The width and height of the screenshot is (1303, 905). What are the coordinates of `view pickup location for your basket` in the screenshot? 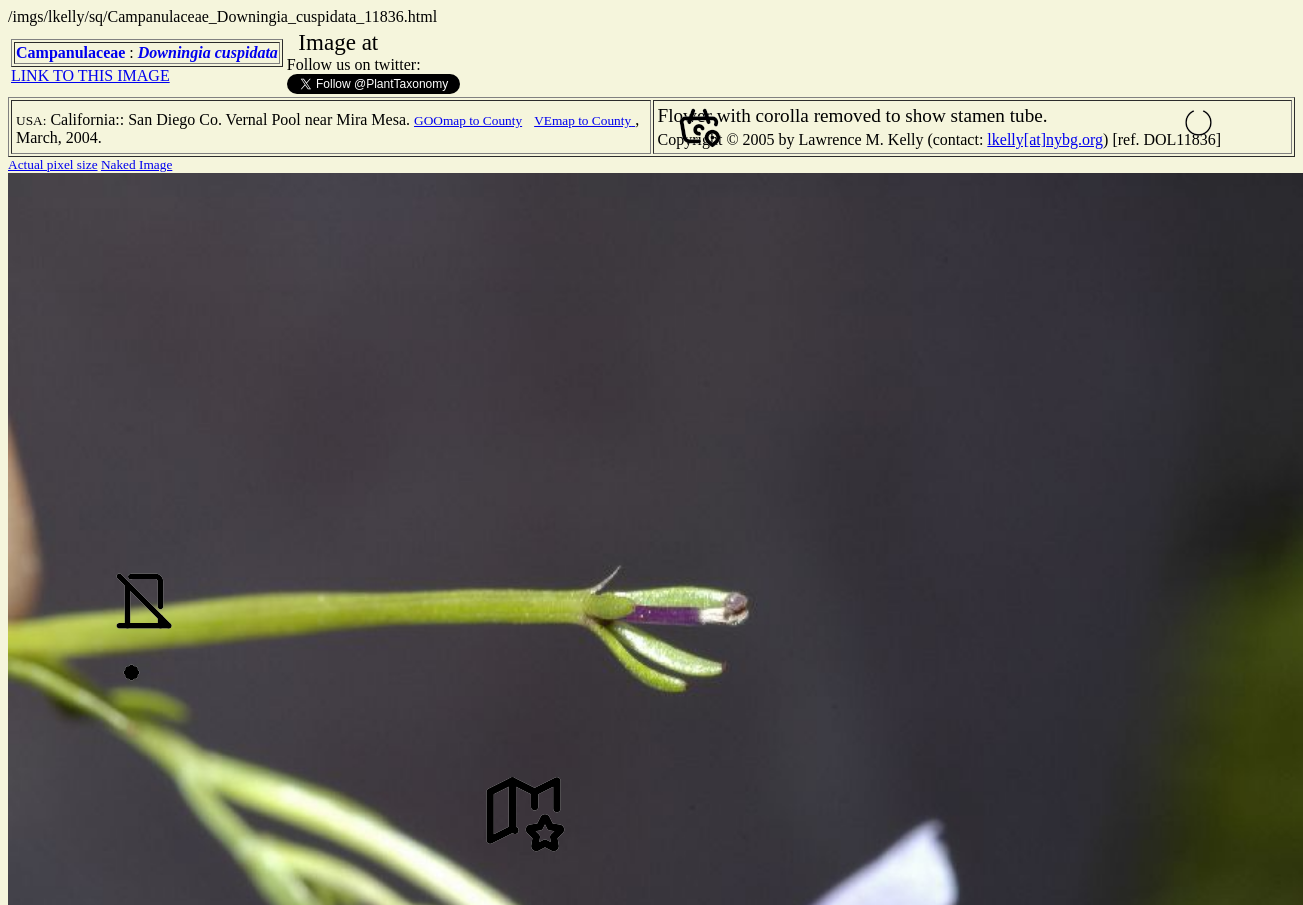 It's located at (699, 126).